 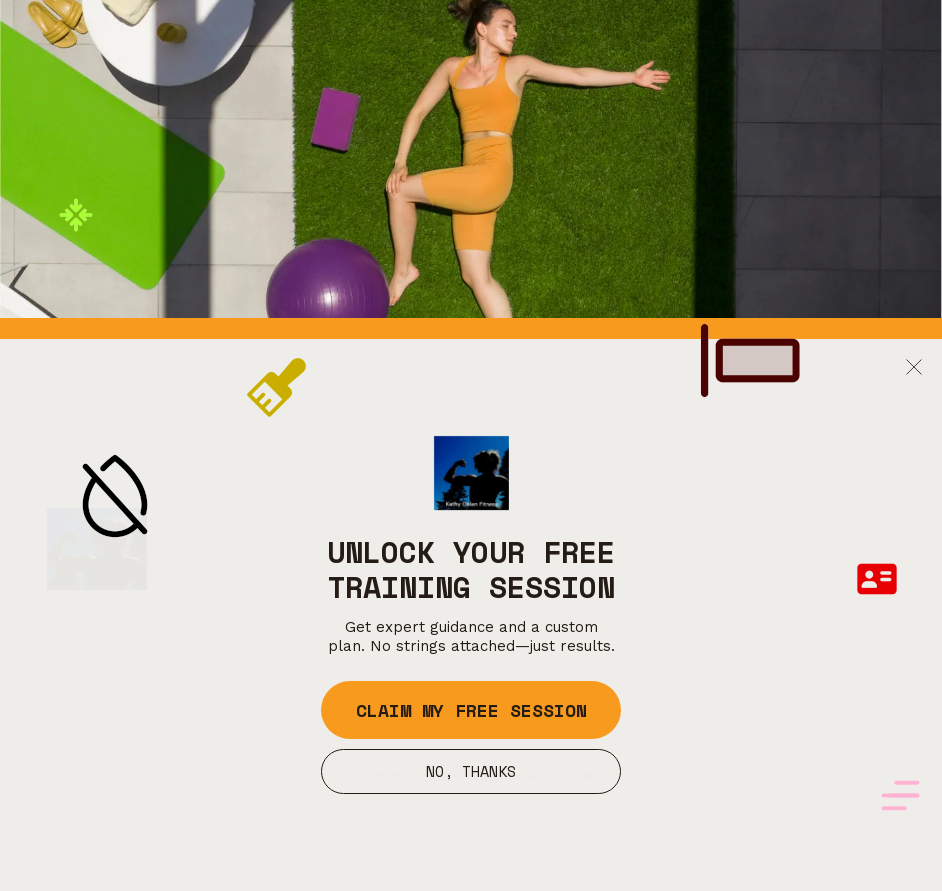 I want to click on access painting or drawing tools, so click(x=277, y=386).